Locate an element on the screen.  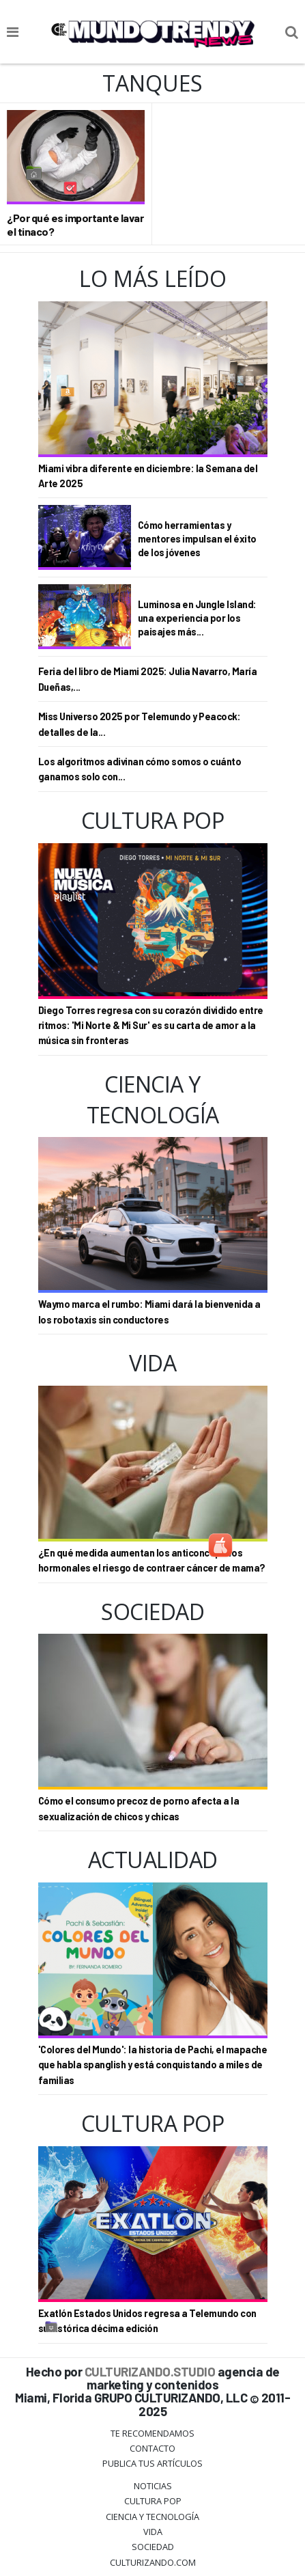
access your home folder is located at coordinates (33, 172).